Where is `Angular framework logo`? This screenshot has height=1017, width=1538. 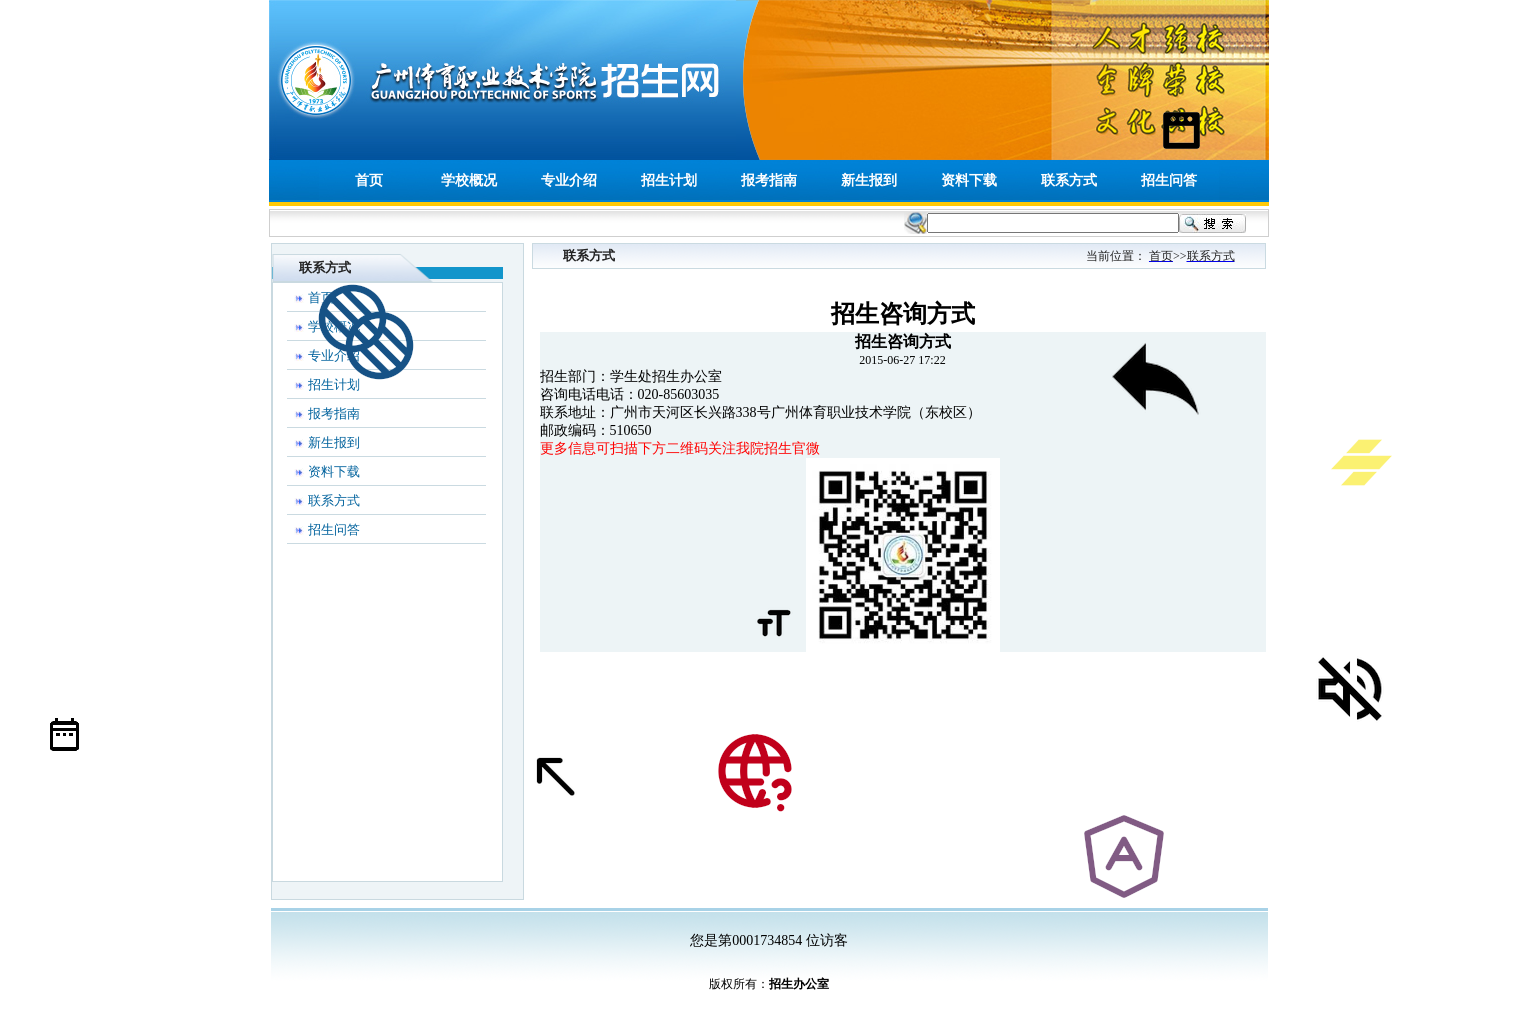
Angular framework logo is located at coordinates (1124, 855).